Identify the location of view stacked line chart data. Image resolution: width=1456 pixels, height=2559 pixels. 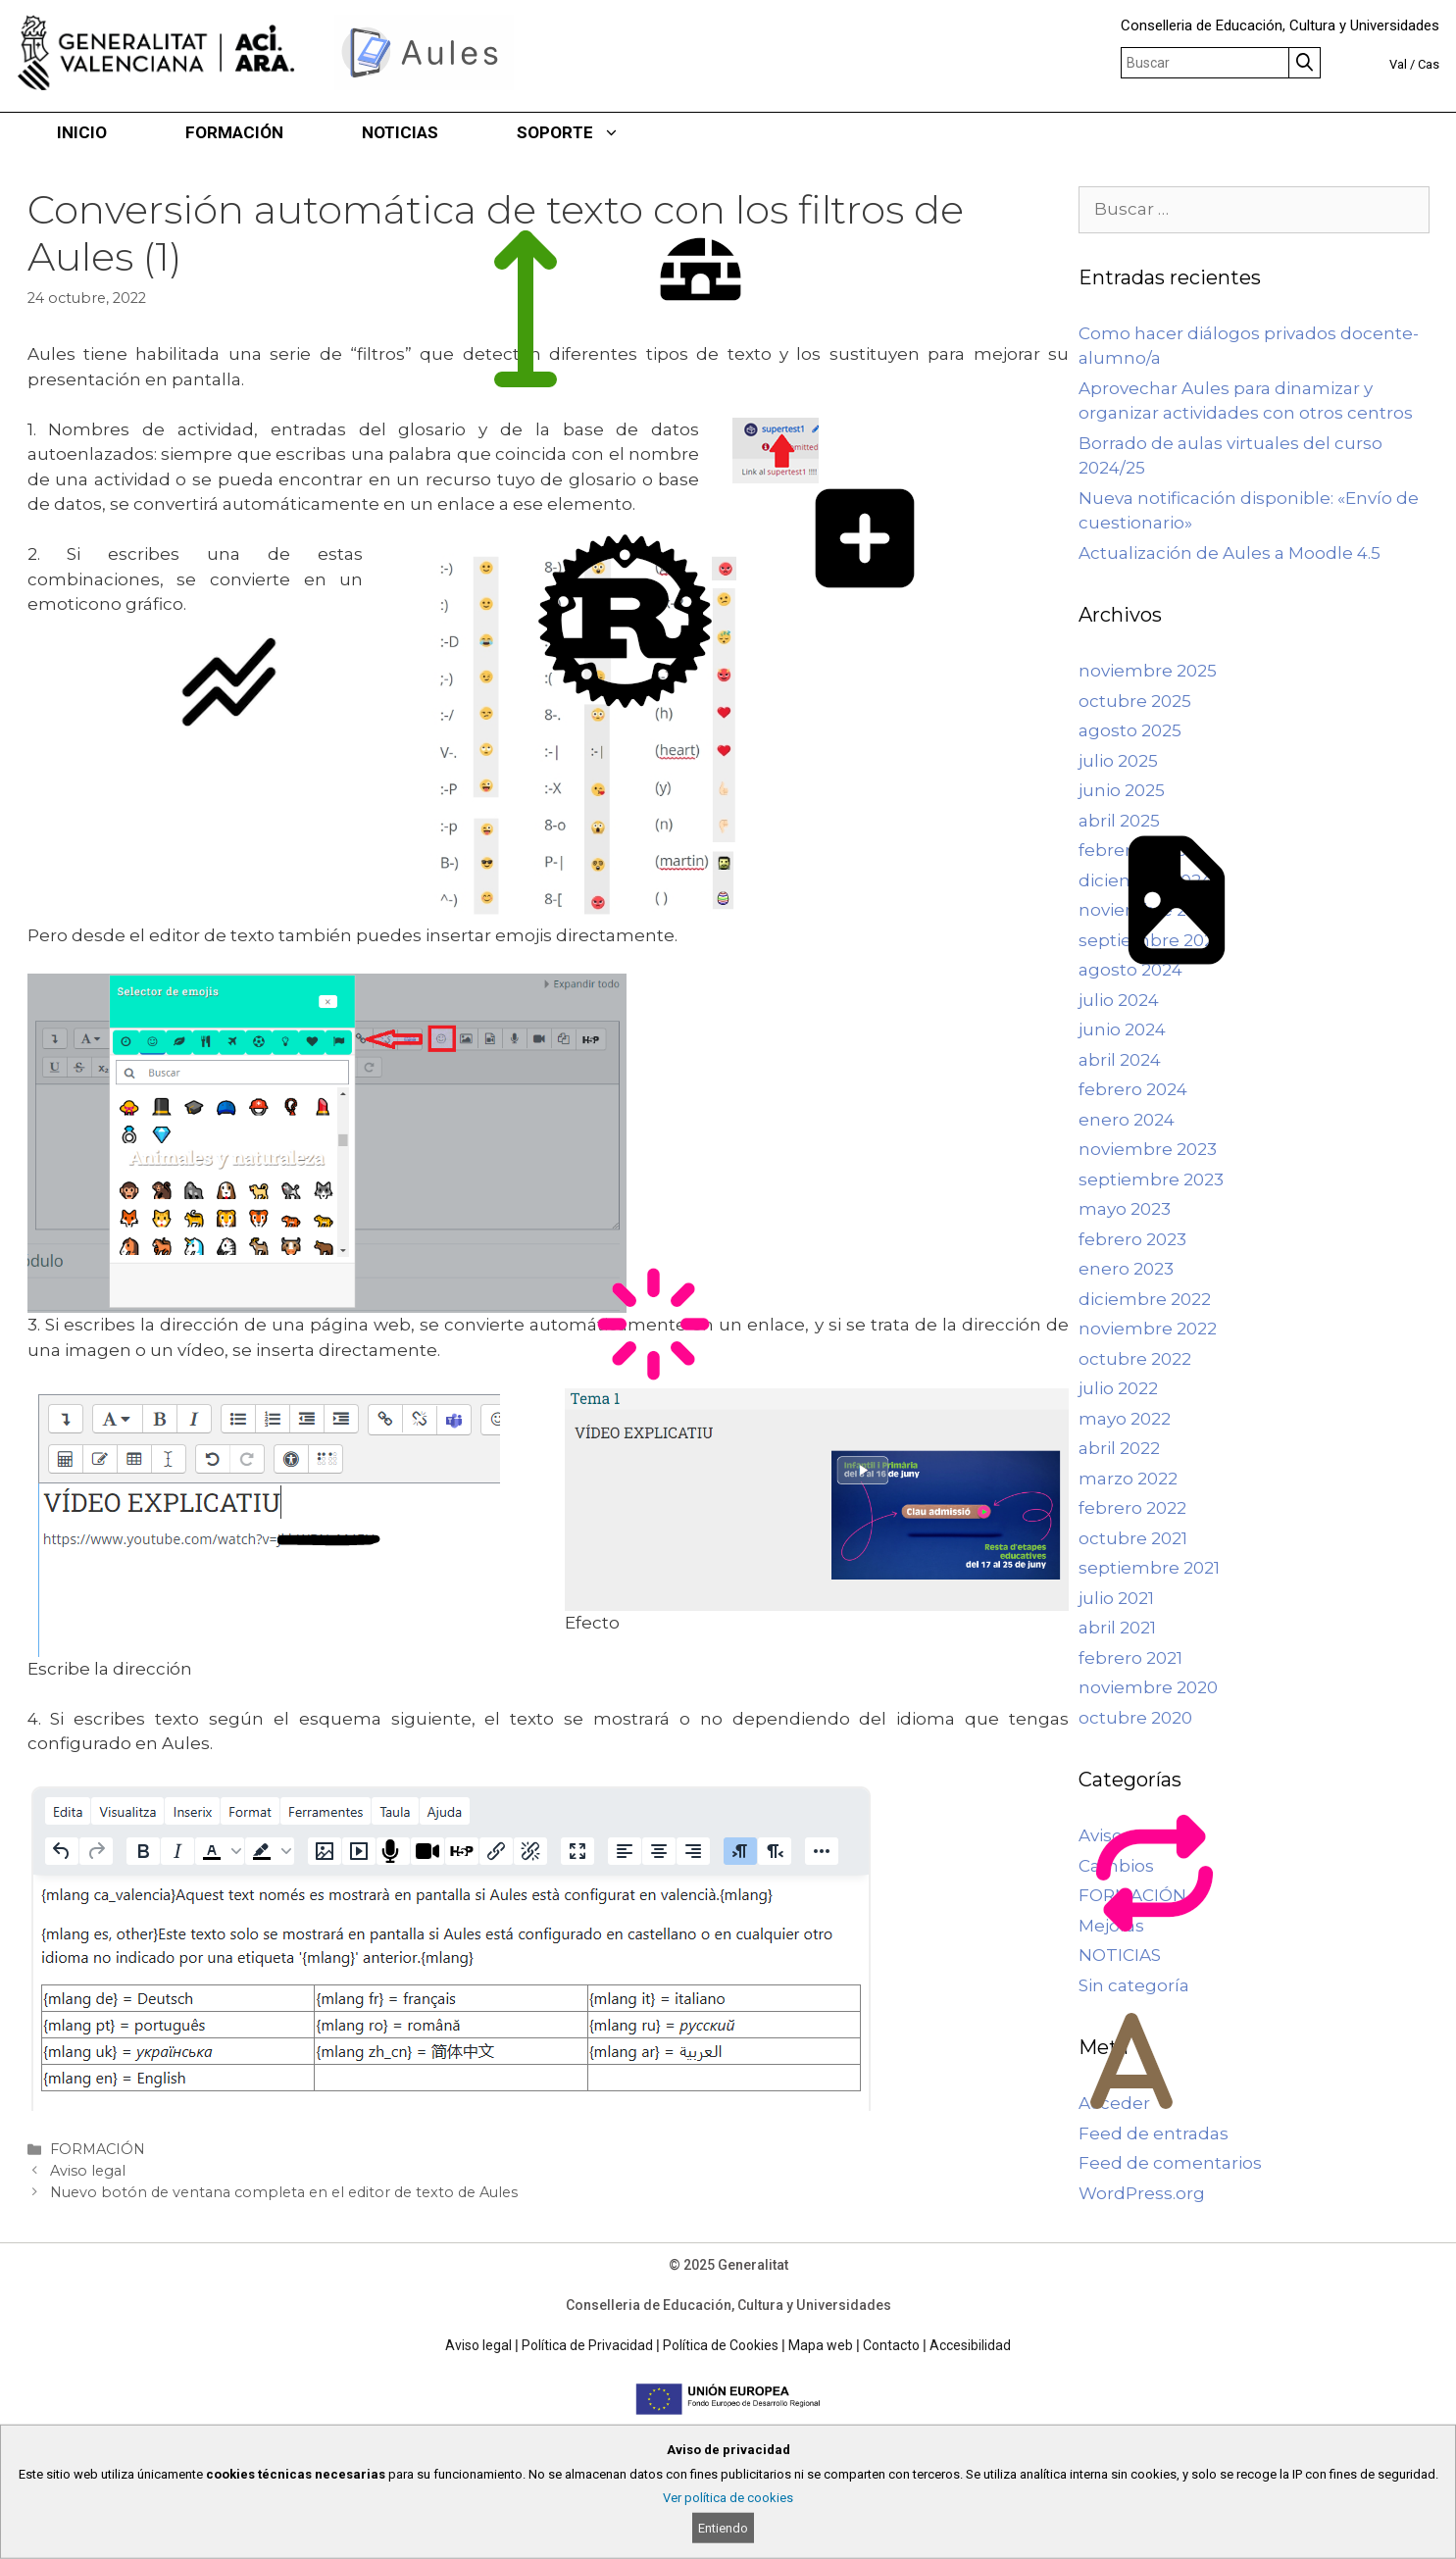
(228, 681).